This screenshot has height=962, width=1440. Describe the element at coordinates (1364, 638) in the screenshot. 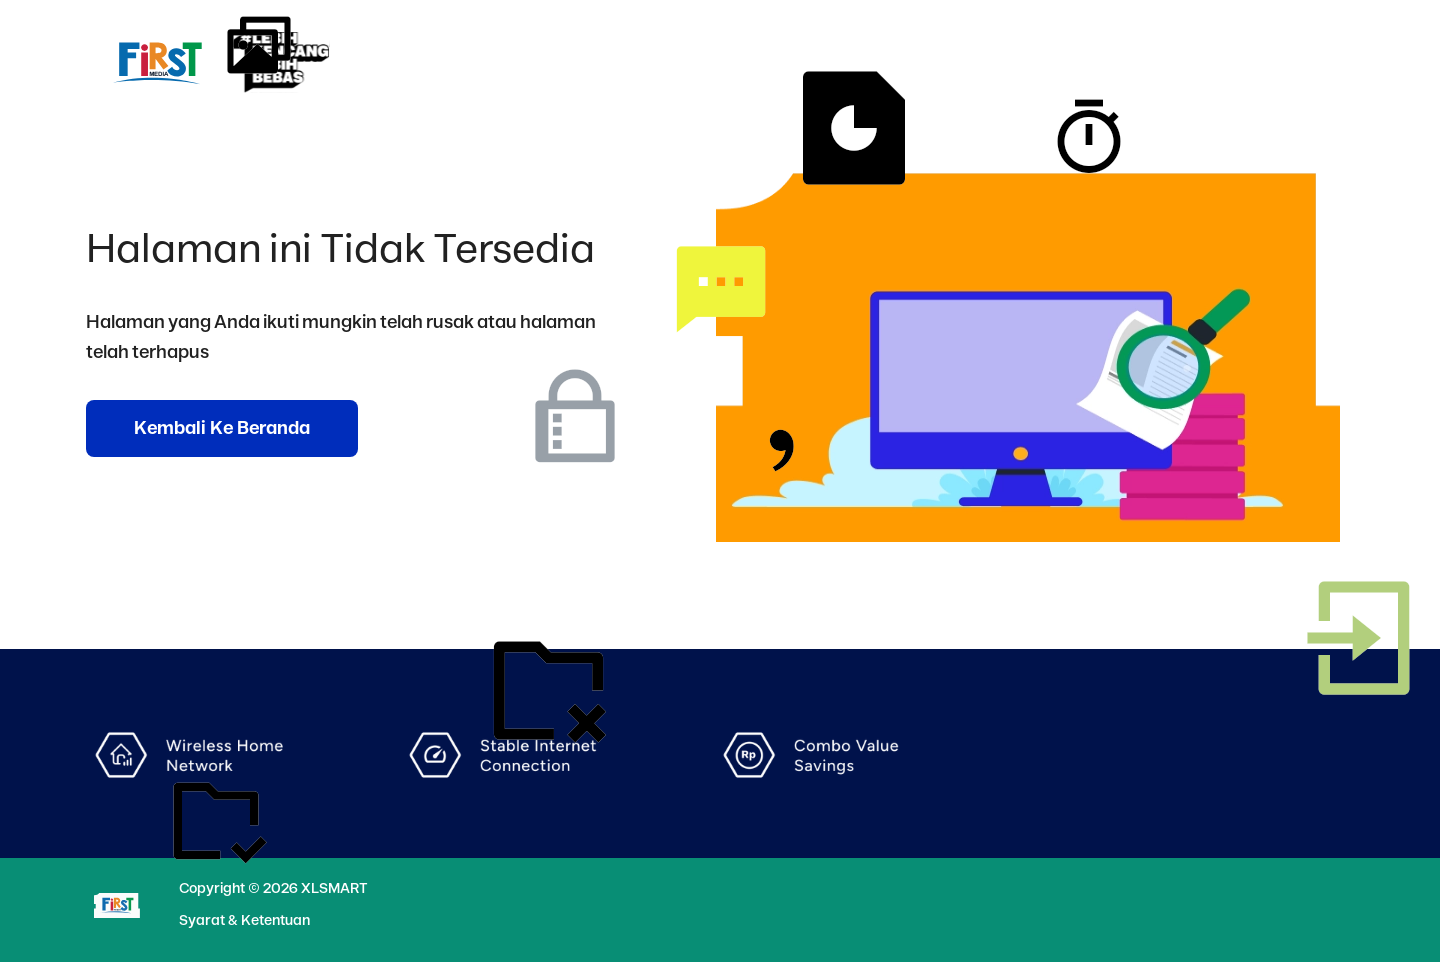

I see `log in to your account` at that location.